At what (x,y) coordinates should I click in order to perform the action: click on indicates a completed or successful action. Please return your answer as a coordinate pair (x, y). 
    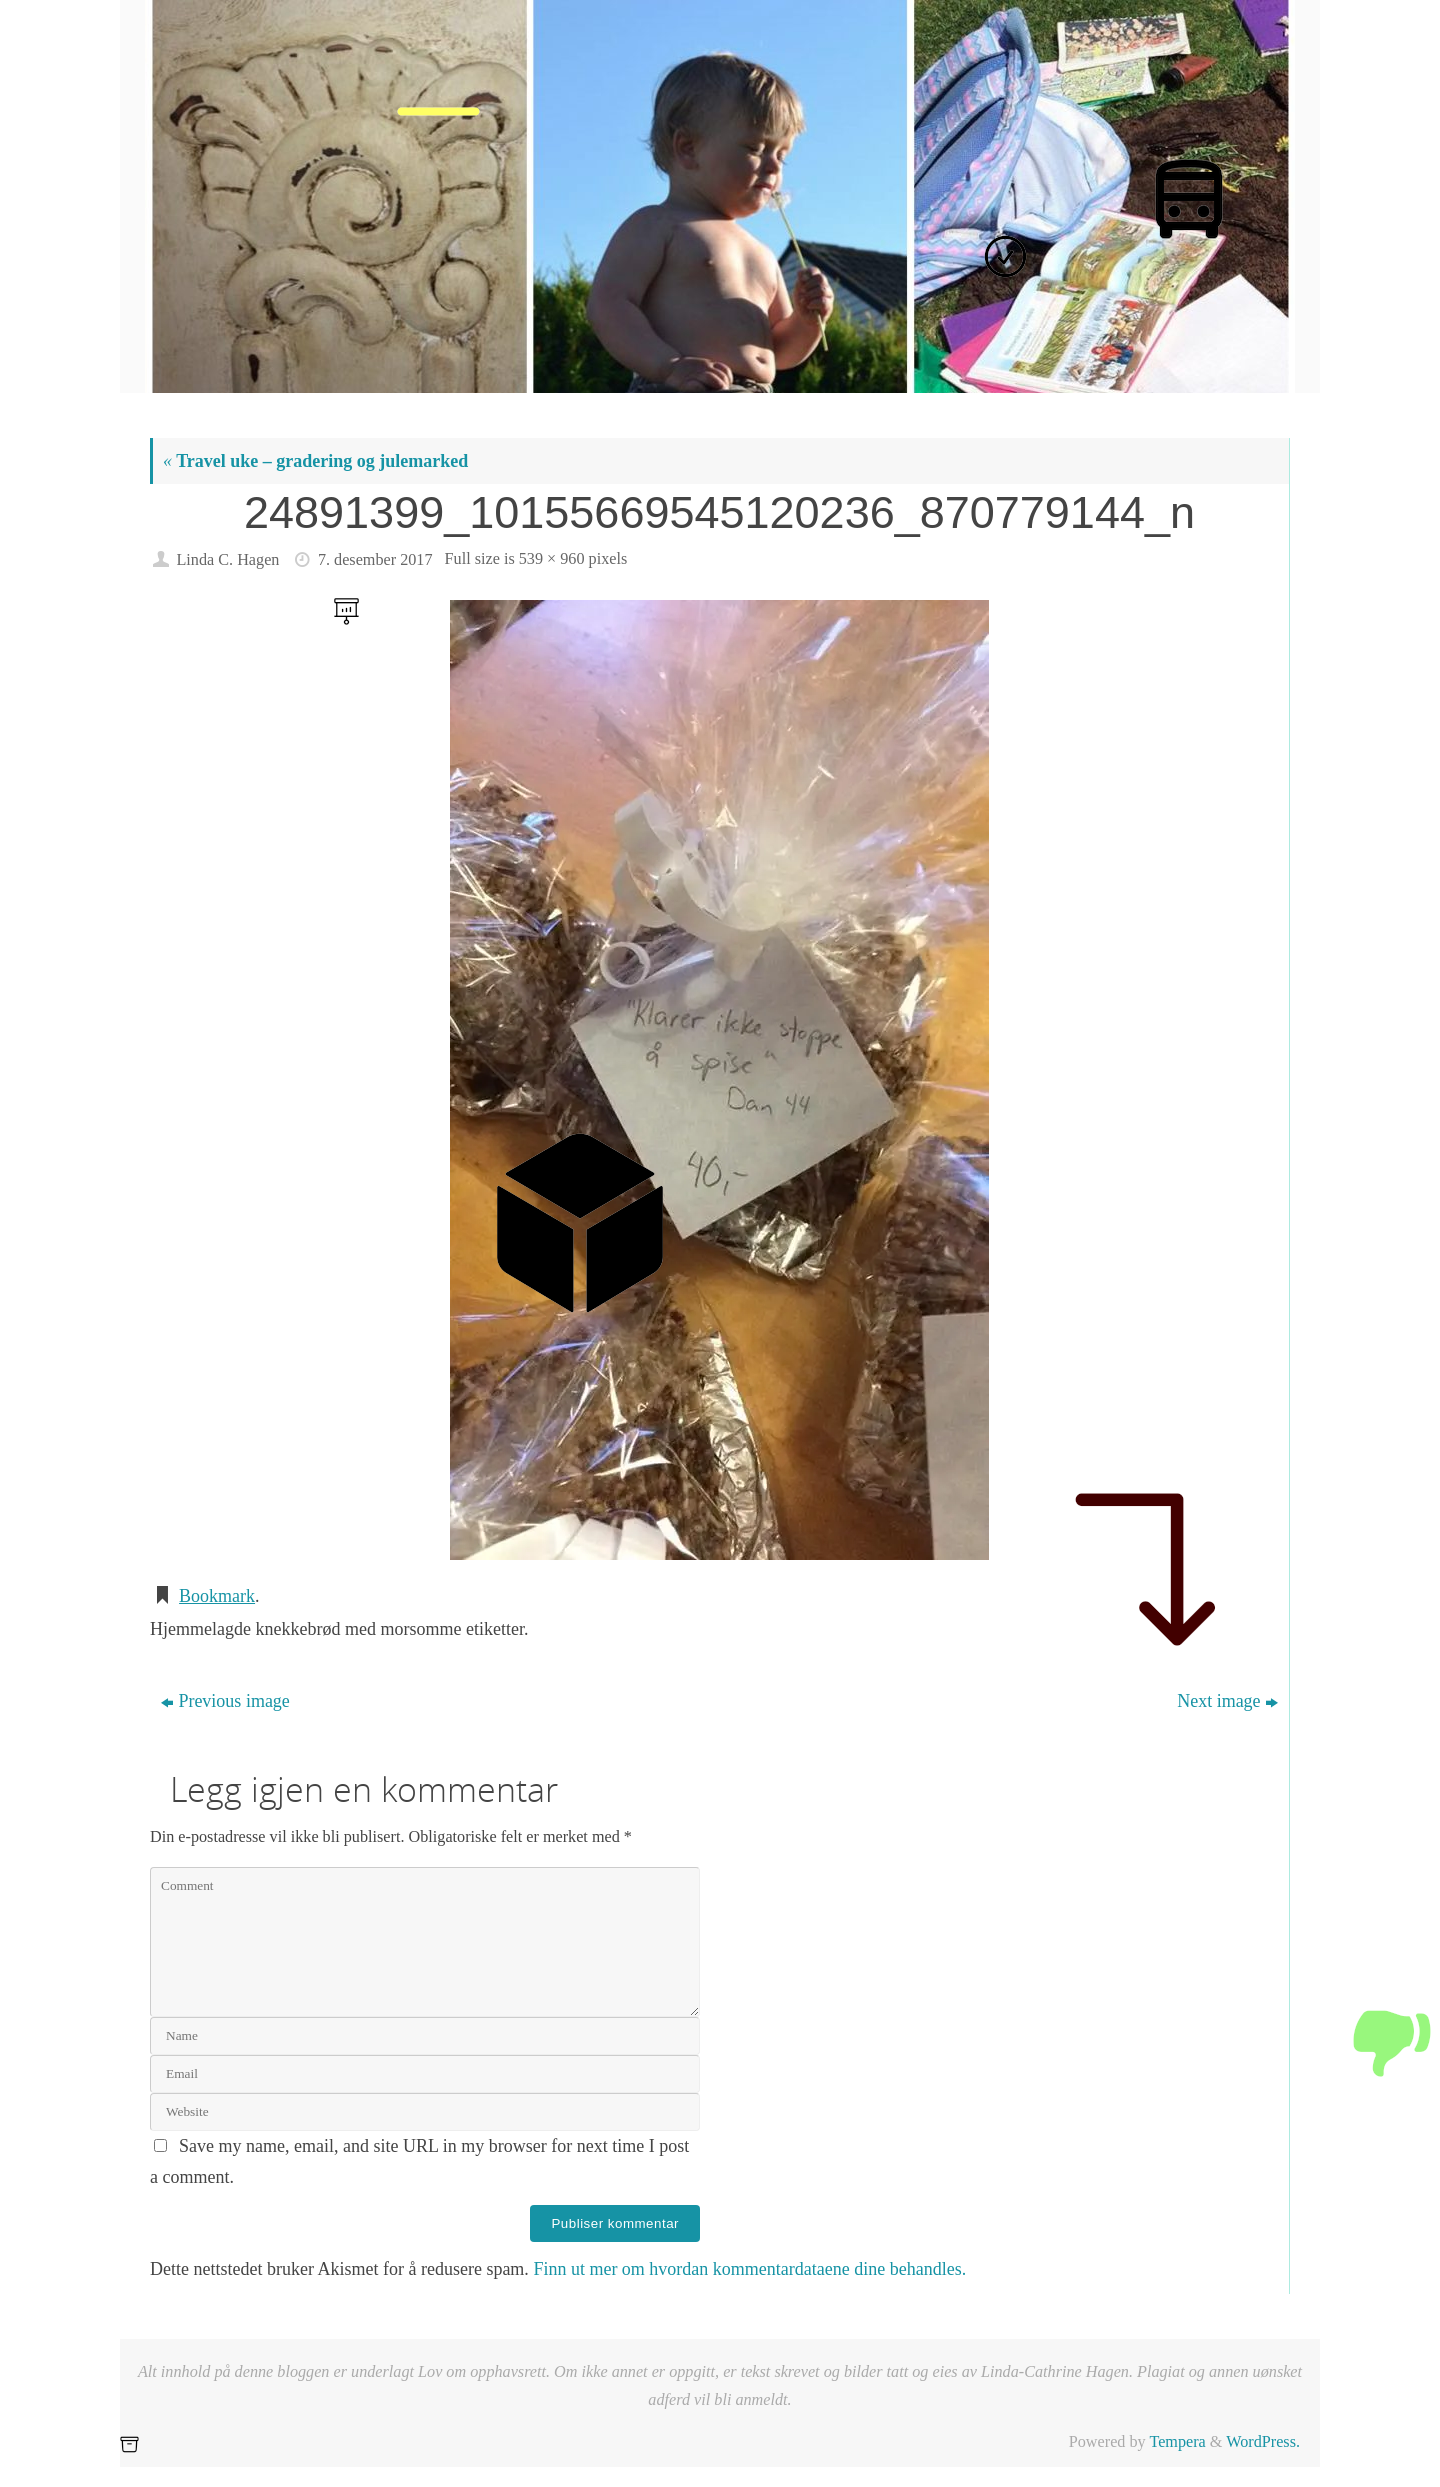
    Looking at the image, I should click on (1005, 256).